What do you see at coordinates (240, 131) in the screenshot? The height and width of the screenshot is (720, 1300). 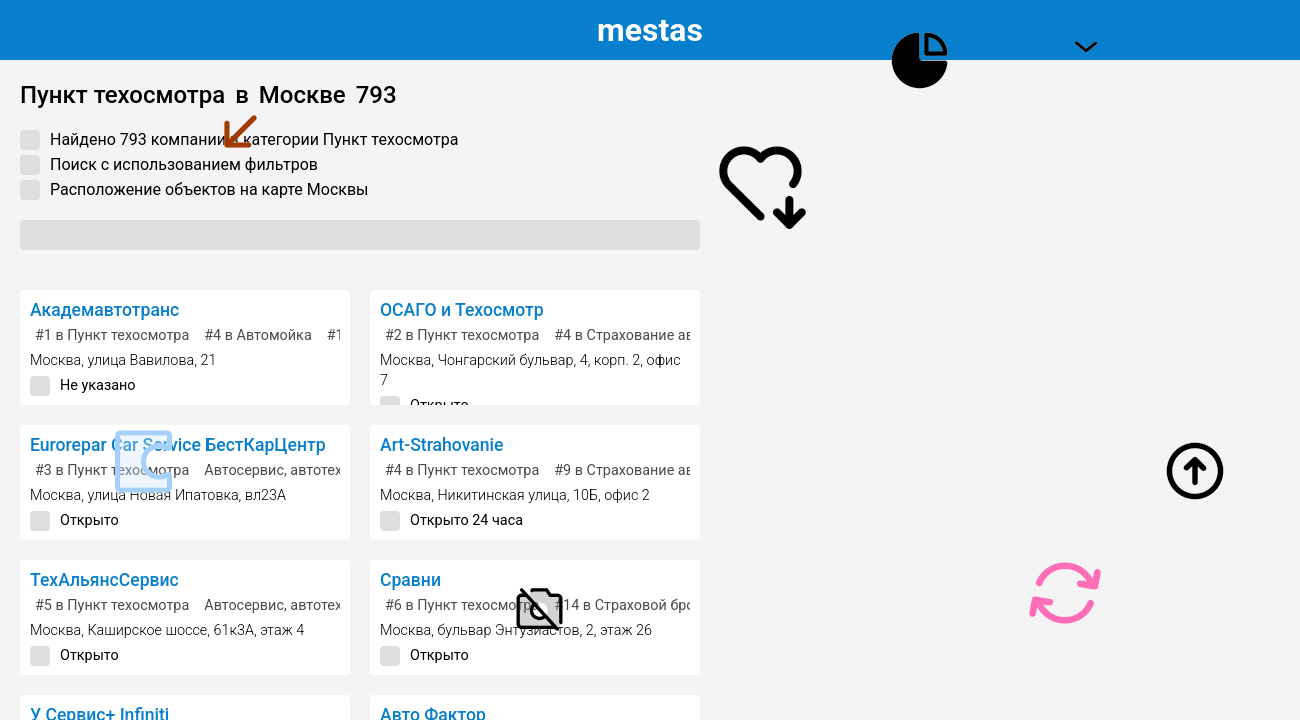 I see `collapse or minimize a panel` at bounding box center [240, 131].